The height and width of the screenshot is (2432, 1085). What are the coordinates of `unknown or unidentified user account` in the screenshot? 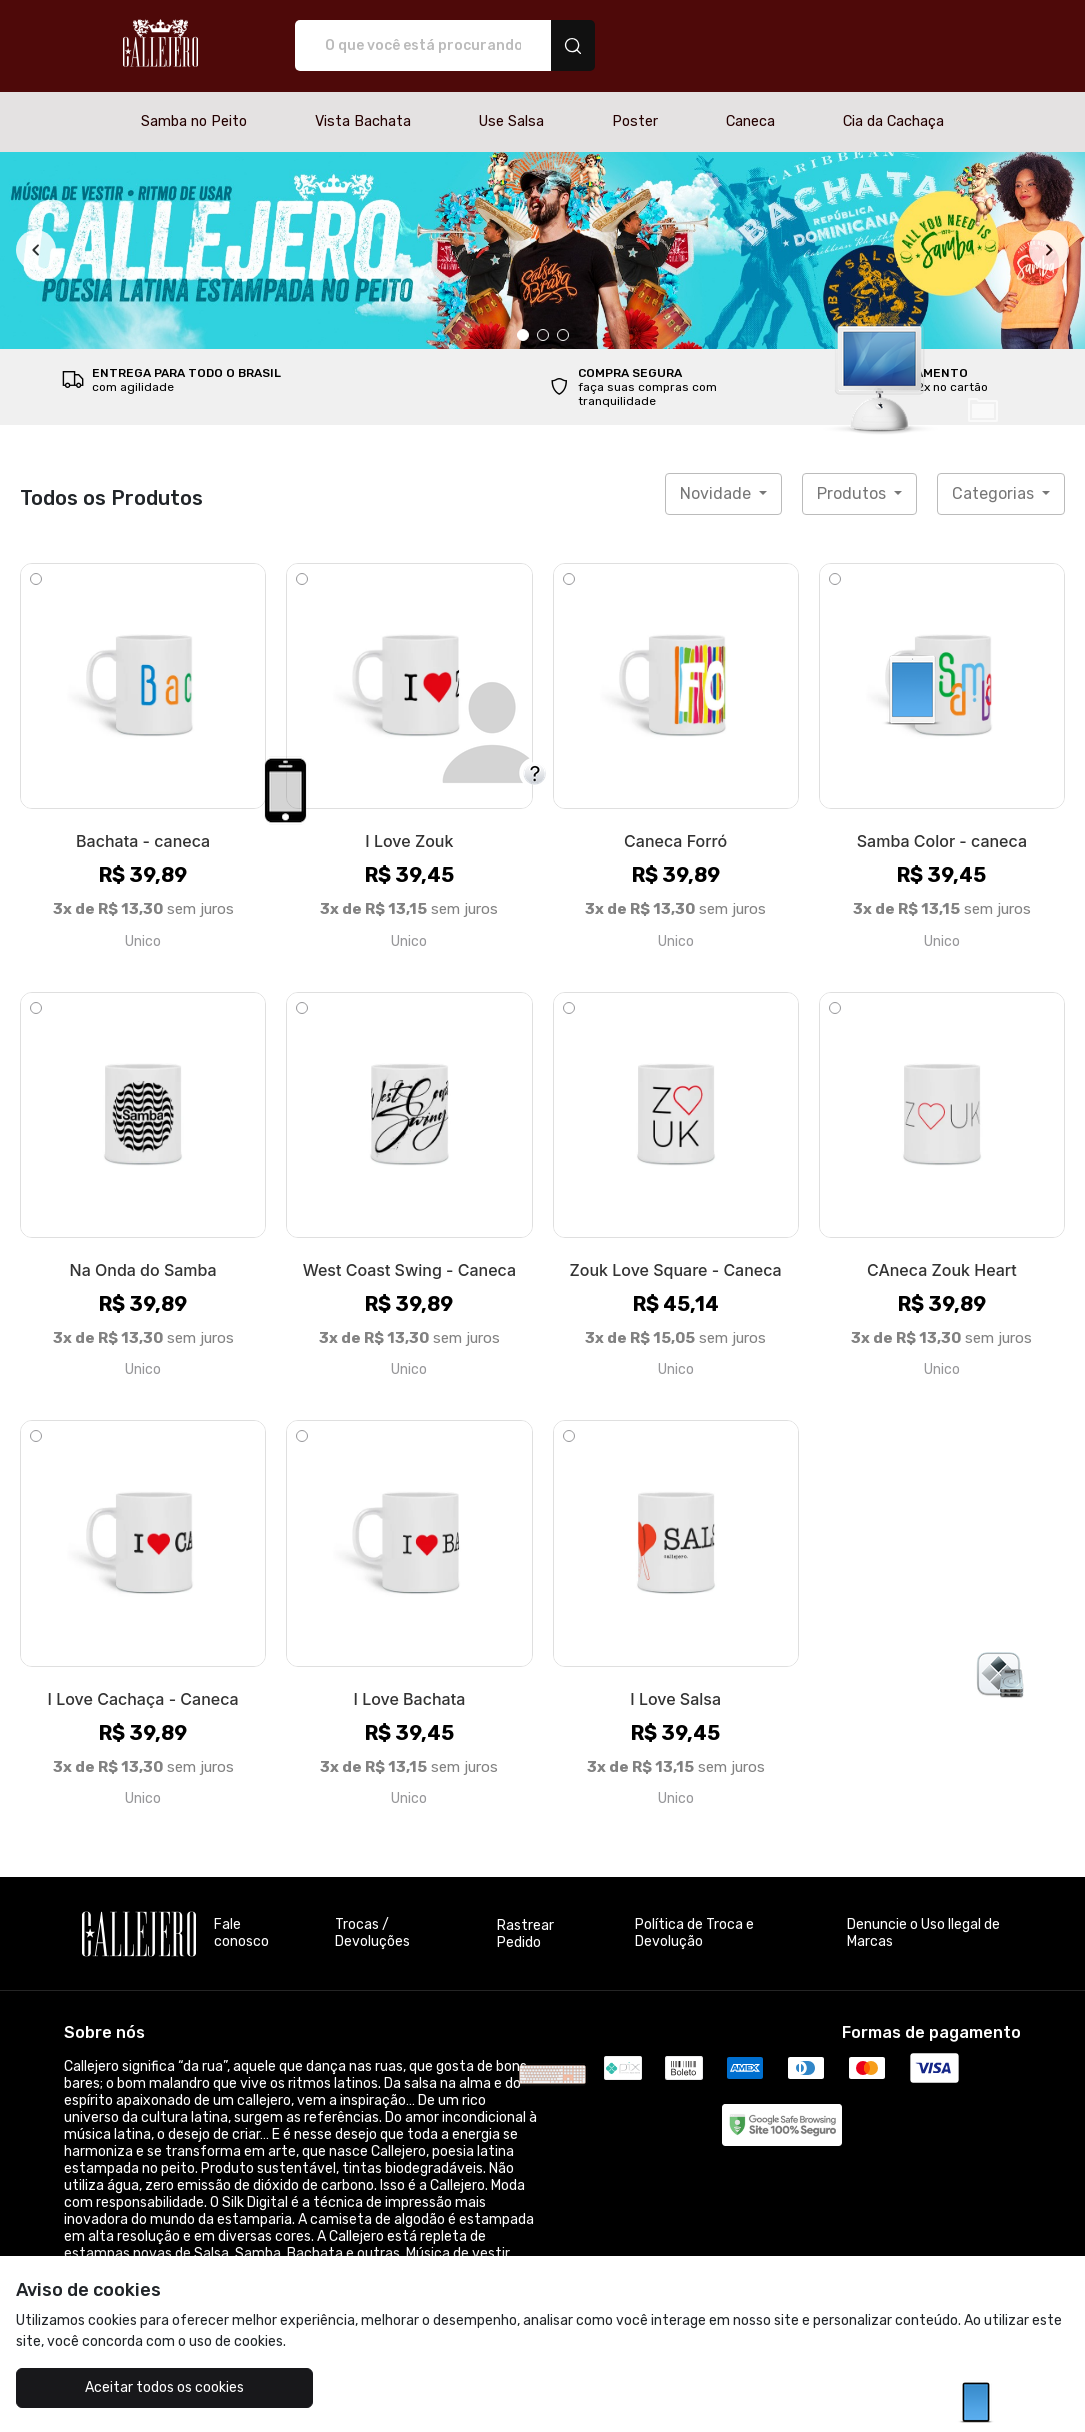 It's located at (492, 732).